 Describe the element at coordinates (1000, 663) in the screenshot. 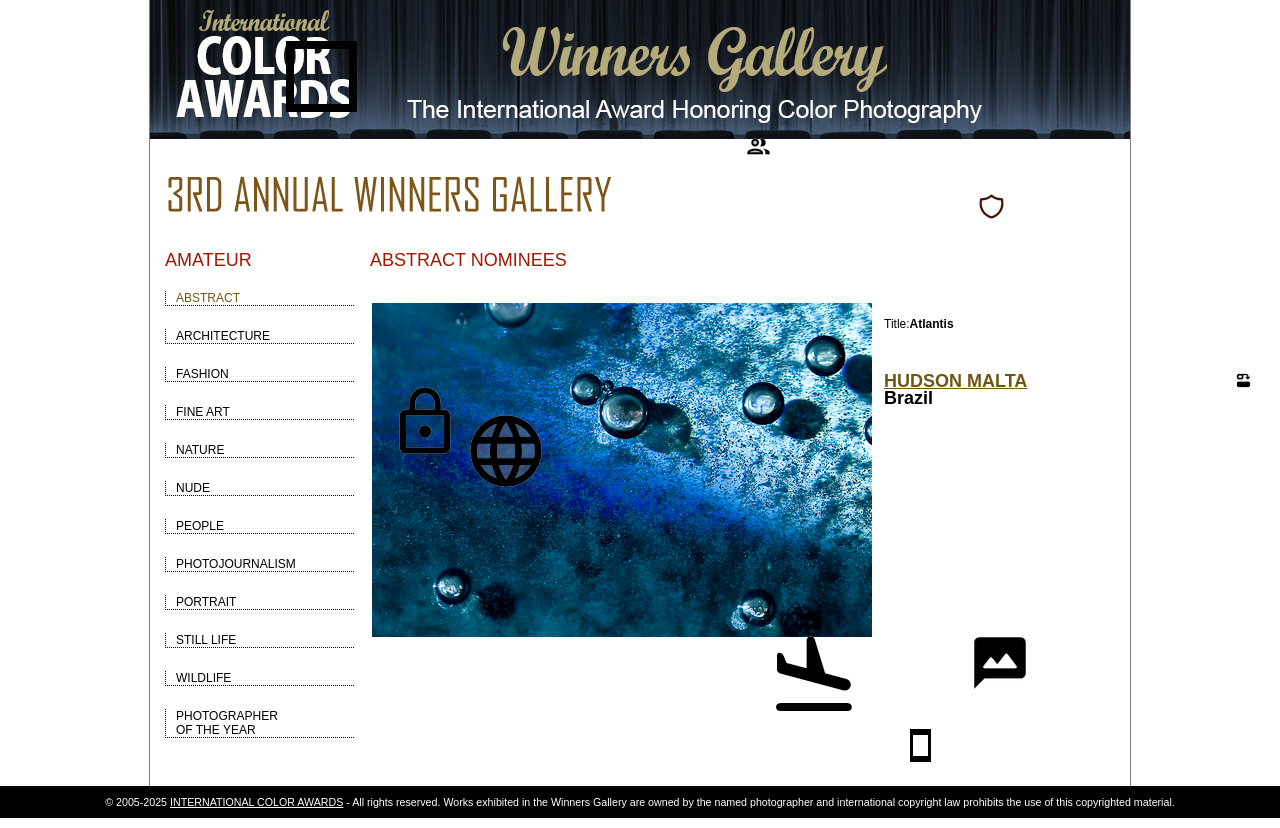

I see `new multimedia message received` at that location.